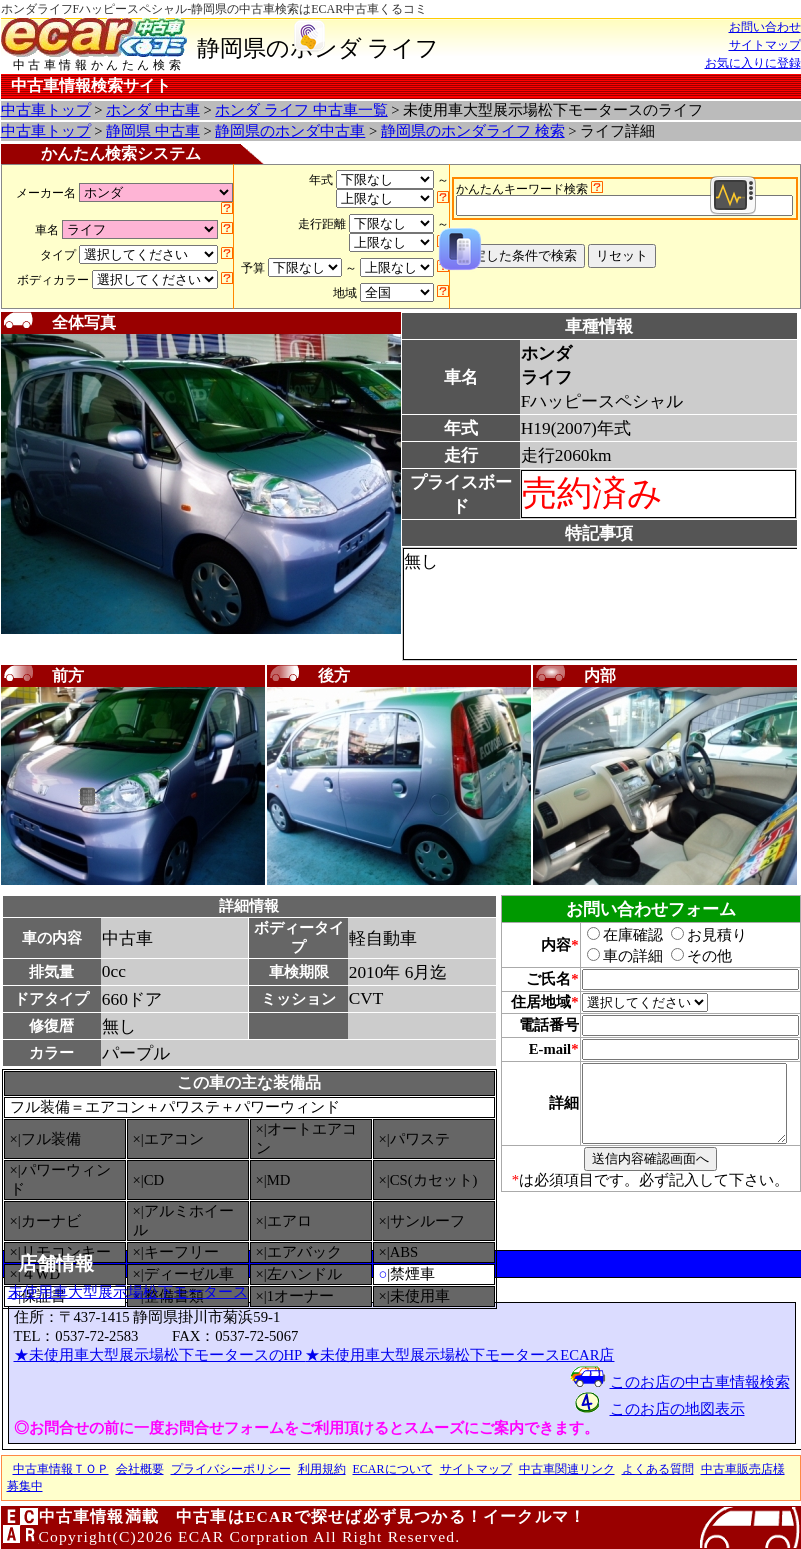  I want to click on open kde connect preferences, so click(460, 249).